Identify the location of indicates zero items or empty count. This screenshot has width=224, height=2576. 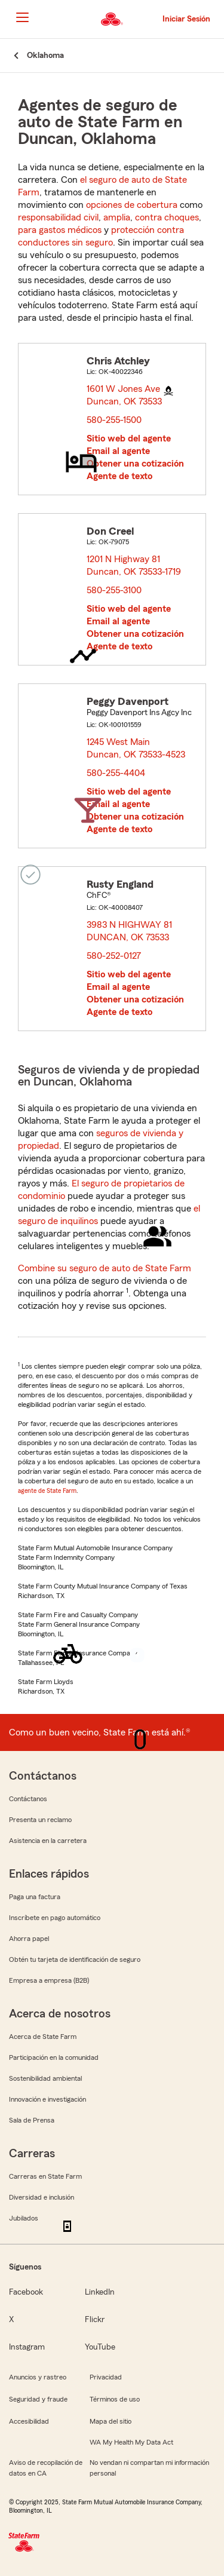
(140, 1739).